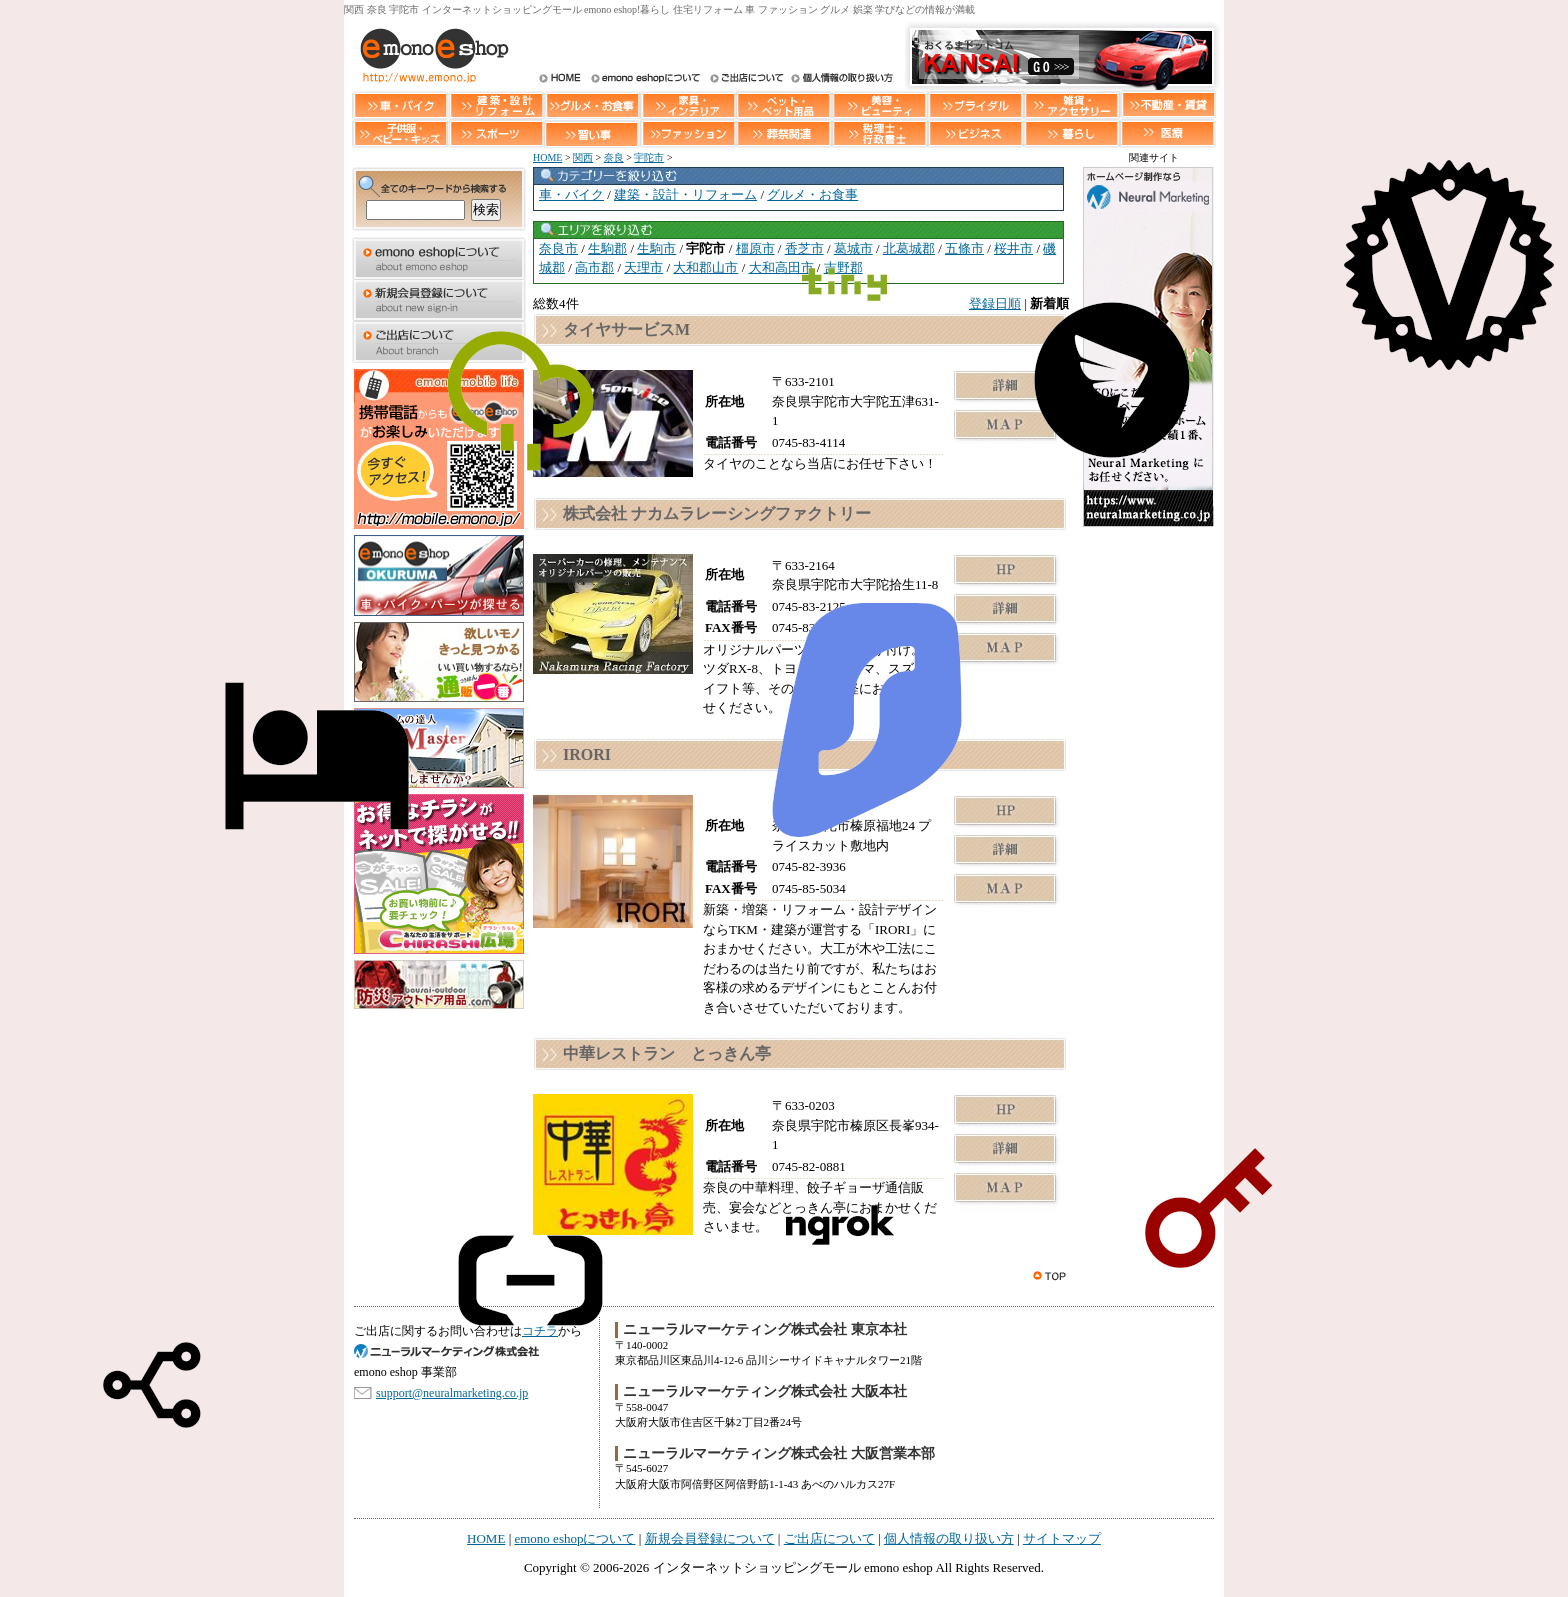 The width and height of the screenshot is (1568, 1597). What do you see at coordinates (844, 284) in the screenshot?
I see `tinygrad logo` at bounding box center [844, 284].